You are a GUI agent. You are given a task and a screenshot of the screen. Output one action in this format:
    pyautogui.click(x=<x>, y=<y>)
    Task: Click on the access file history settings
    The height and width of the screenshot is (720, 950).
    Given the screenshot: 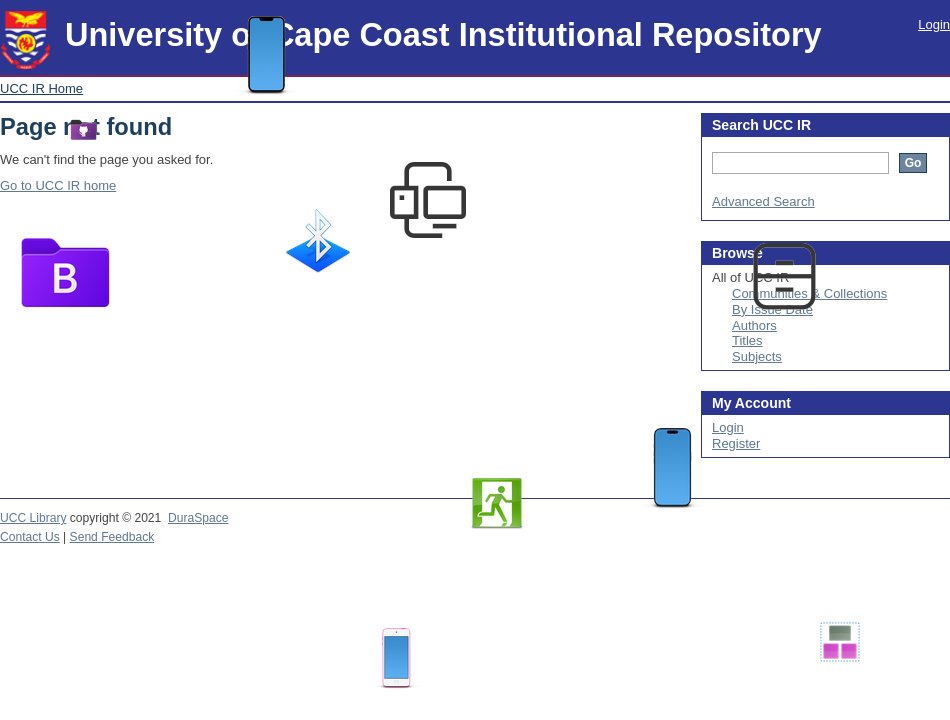 What is the action you would take?
    pyautogui.click(x=784, y=278)
    